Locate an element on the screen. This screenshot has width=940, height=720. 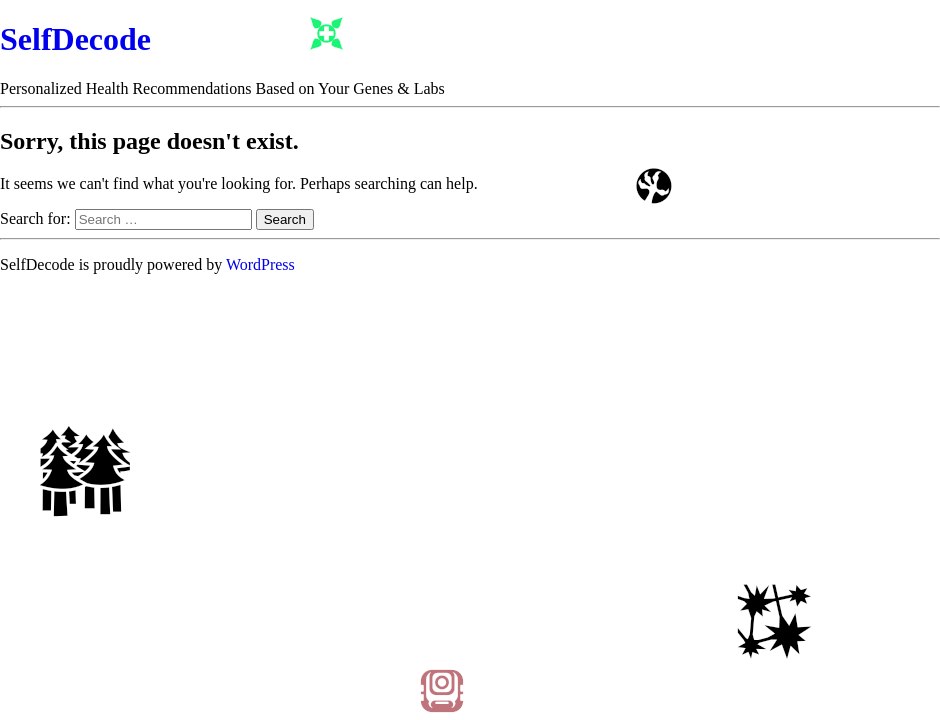
indicates level four or advanced tier achievement is located at coordinates (326, 33).